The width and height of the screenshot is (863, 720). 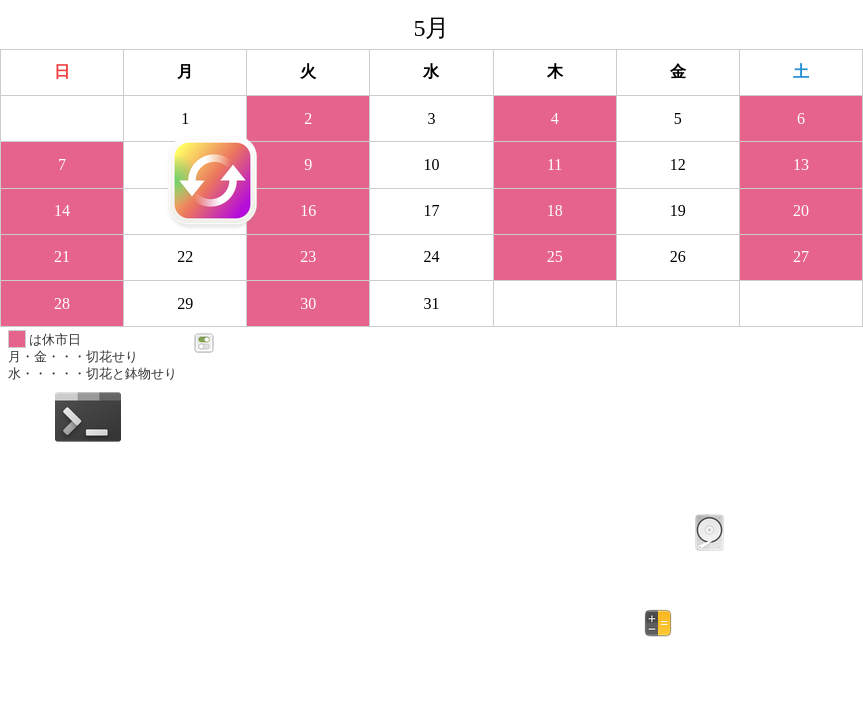 I want to click on open switcheroo image converter app, so click(x=212, y=180).